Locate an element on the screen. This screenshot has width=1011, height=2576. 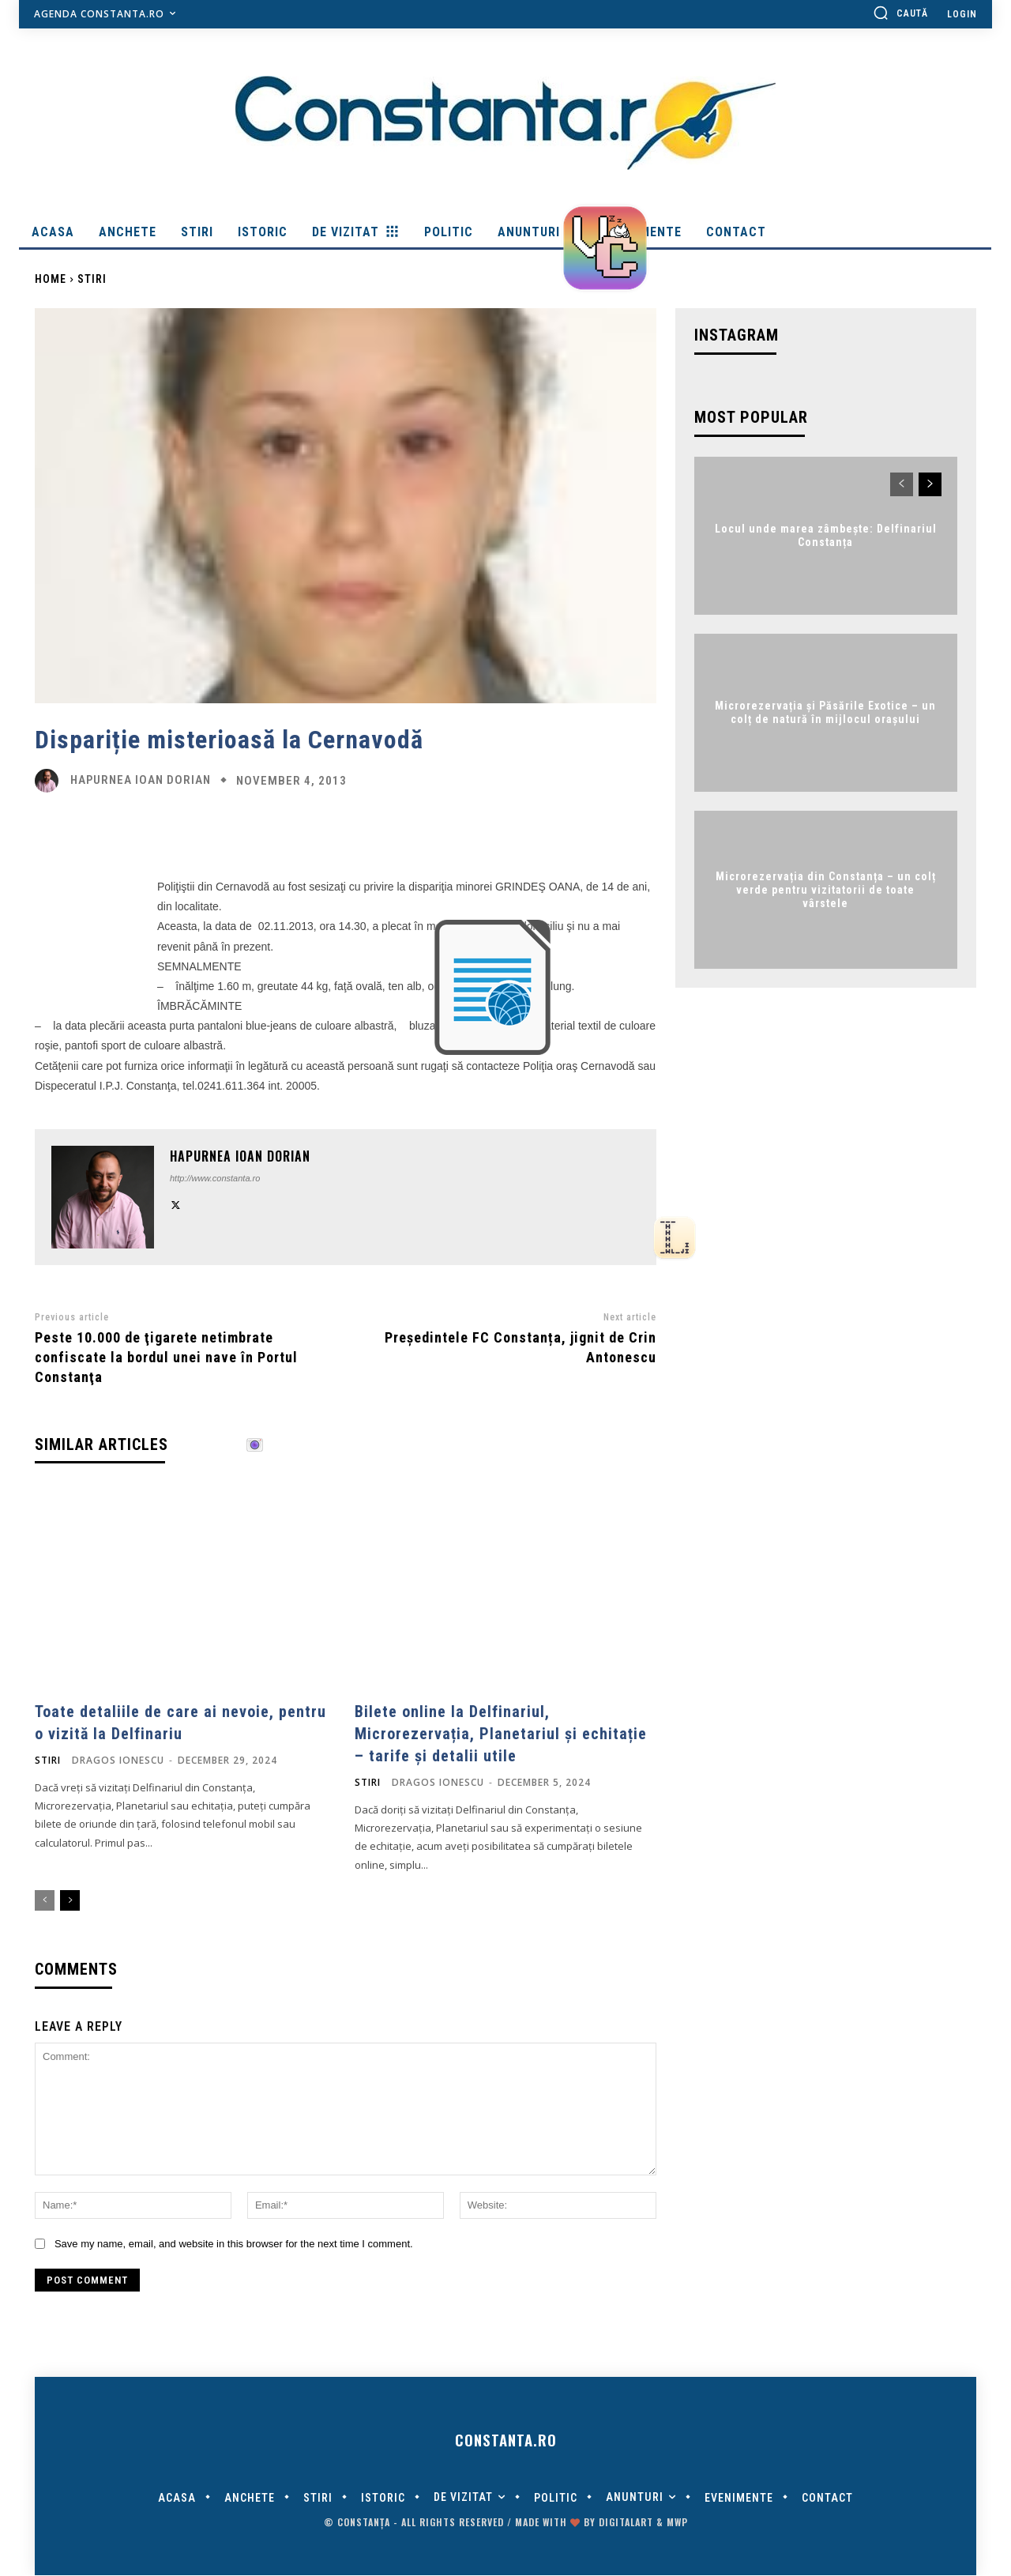
open vesktop, a discord client mod is located at coordinates (605, 247).